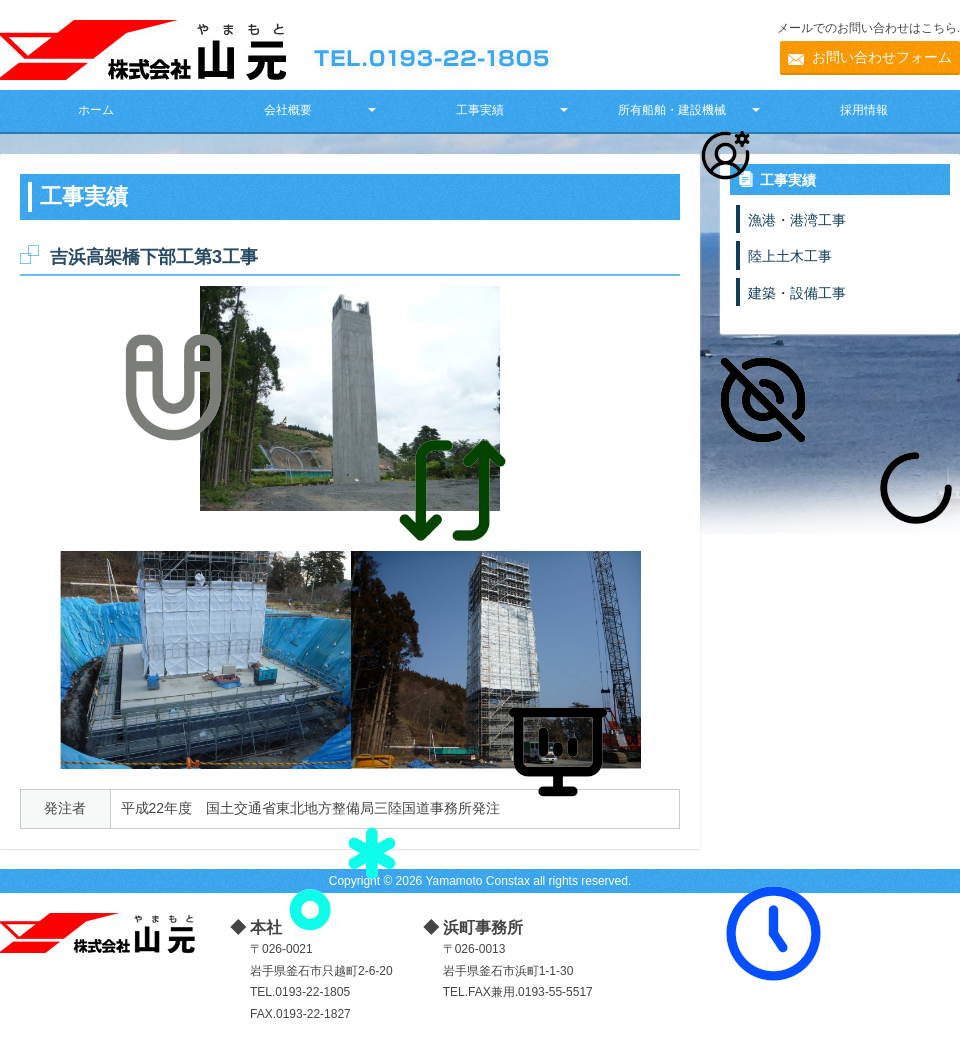 The image size is (960, 1046). I want to click on flip or mirror content horizontally, so click(452, 490).